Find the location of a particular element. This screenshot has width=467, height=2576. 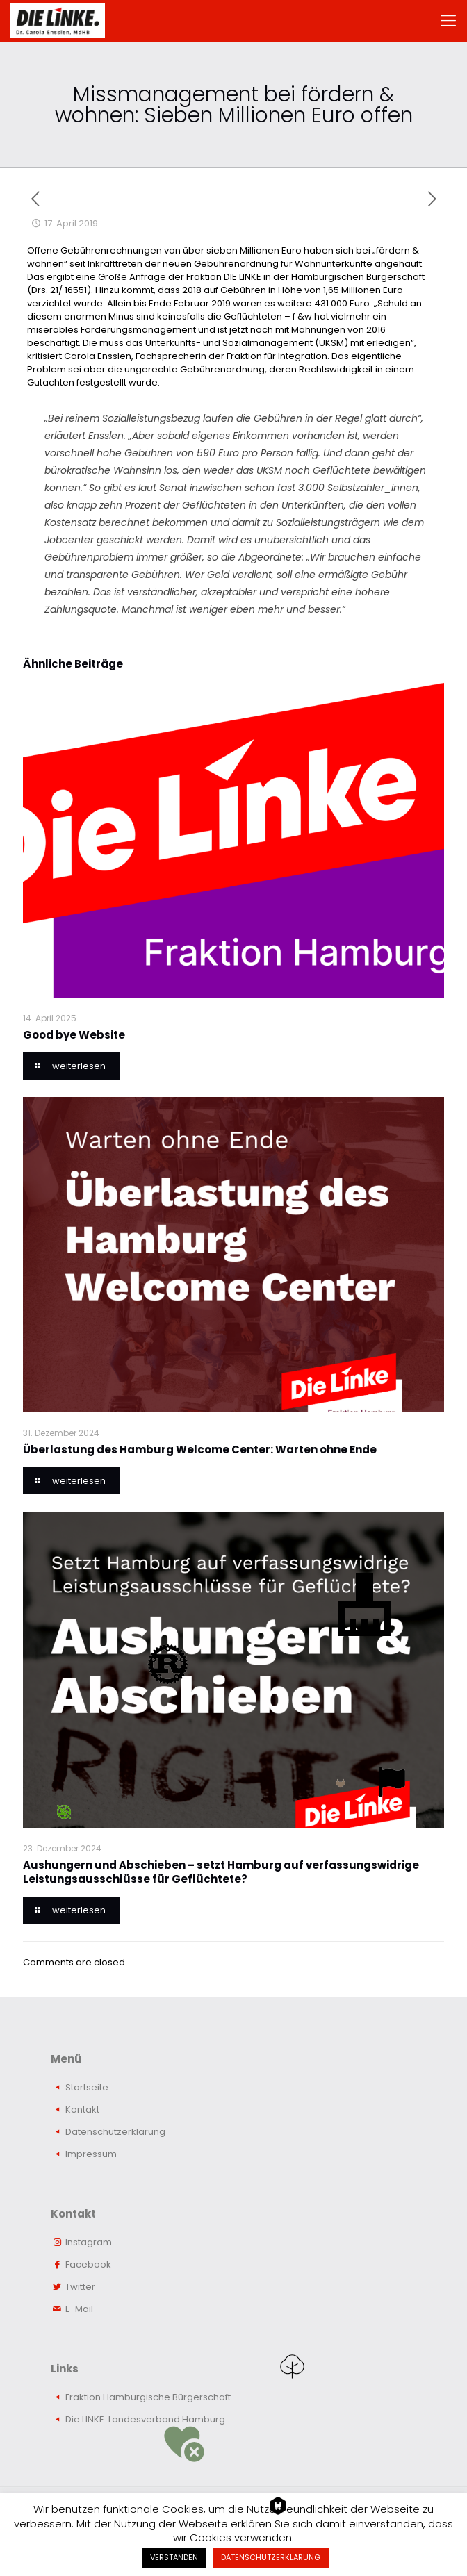

access wallet or payment features is located at coordinates (278, 2506).